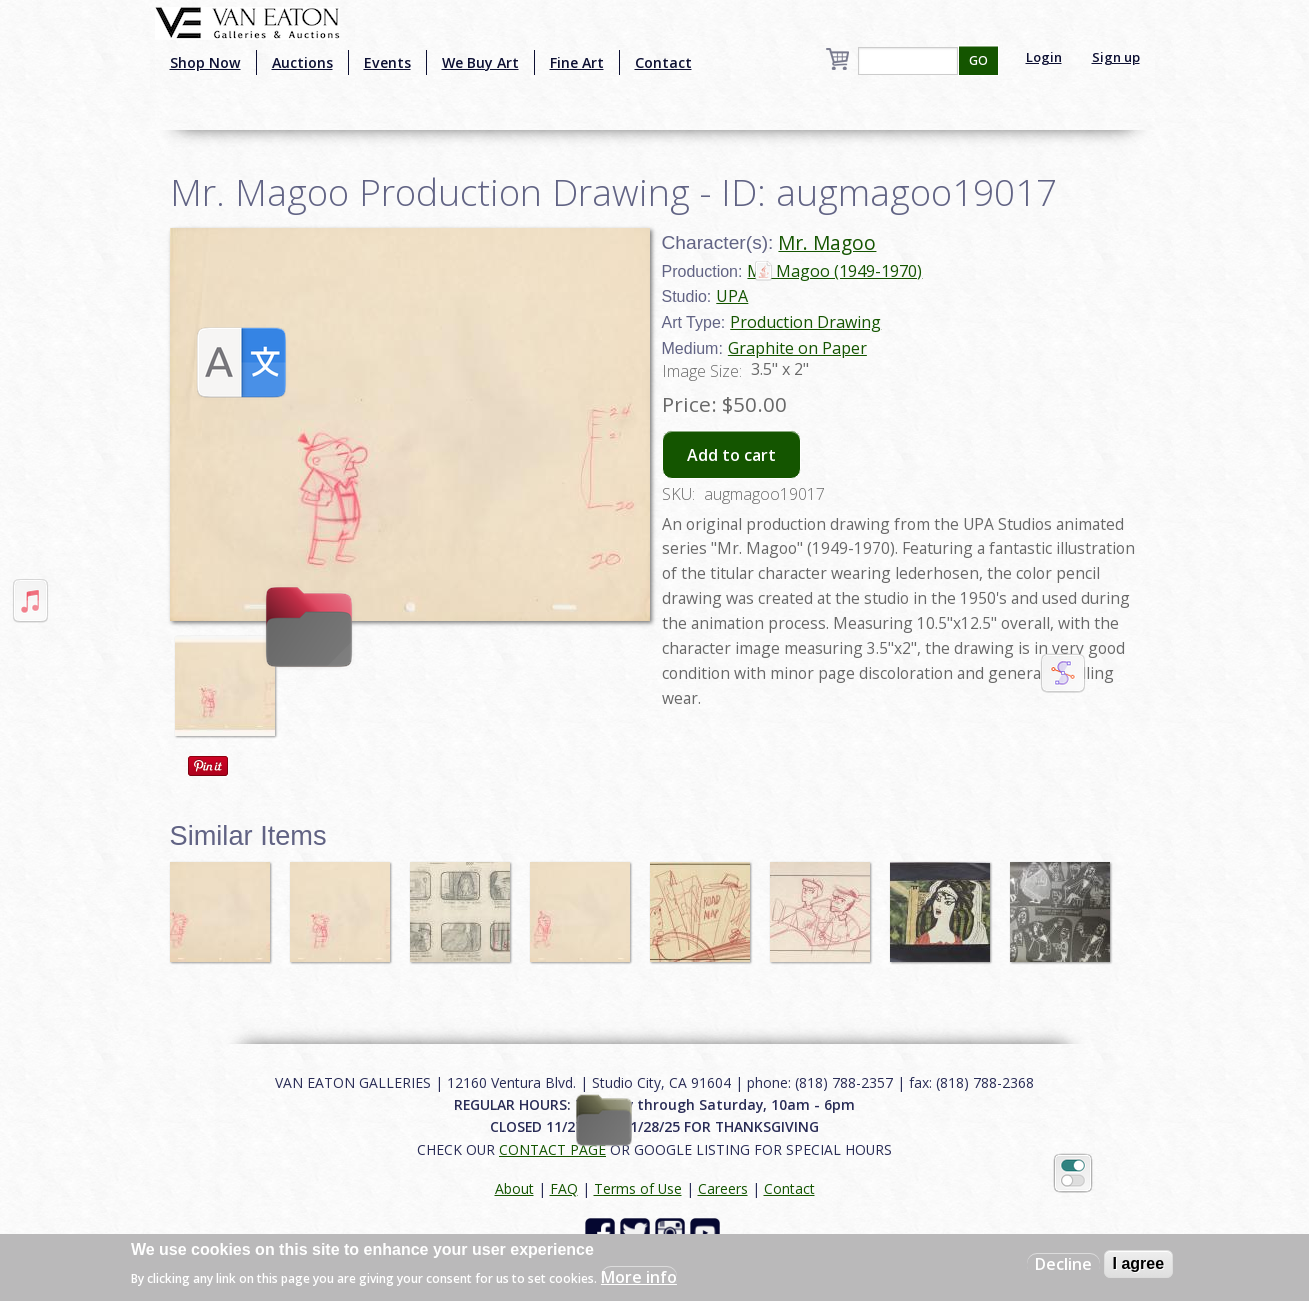  Describe the element at coordinates (241, 362) in the screenshot. I see `access language and translation settings` at that location.